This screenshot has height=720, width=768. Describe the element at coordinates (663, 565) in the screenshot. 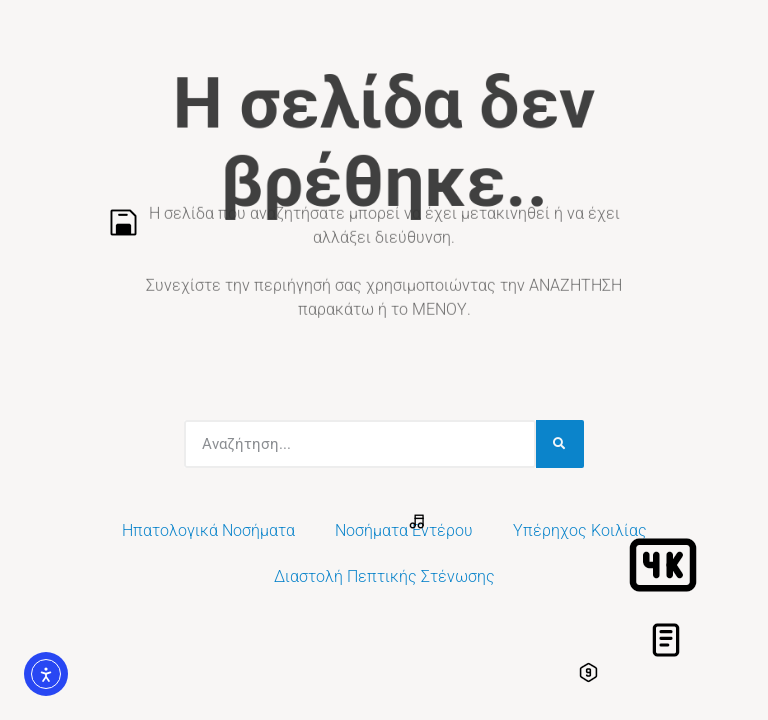

I see `indicates 4K resolution video quality` at that location.